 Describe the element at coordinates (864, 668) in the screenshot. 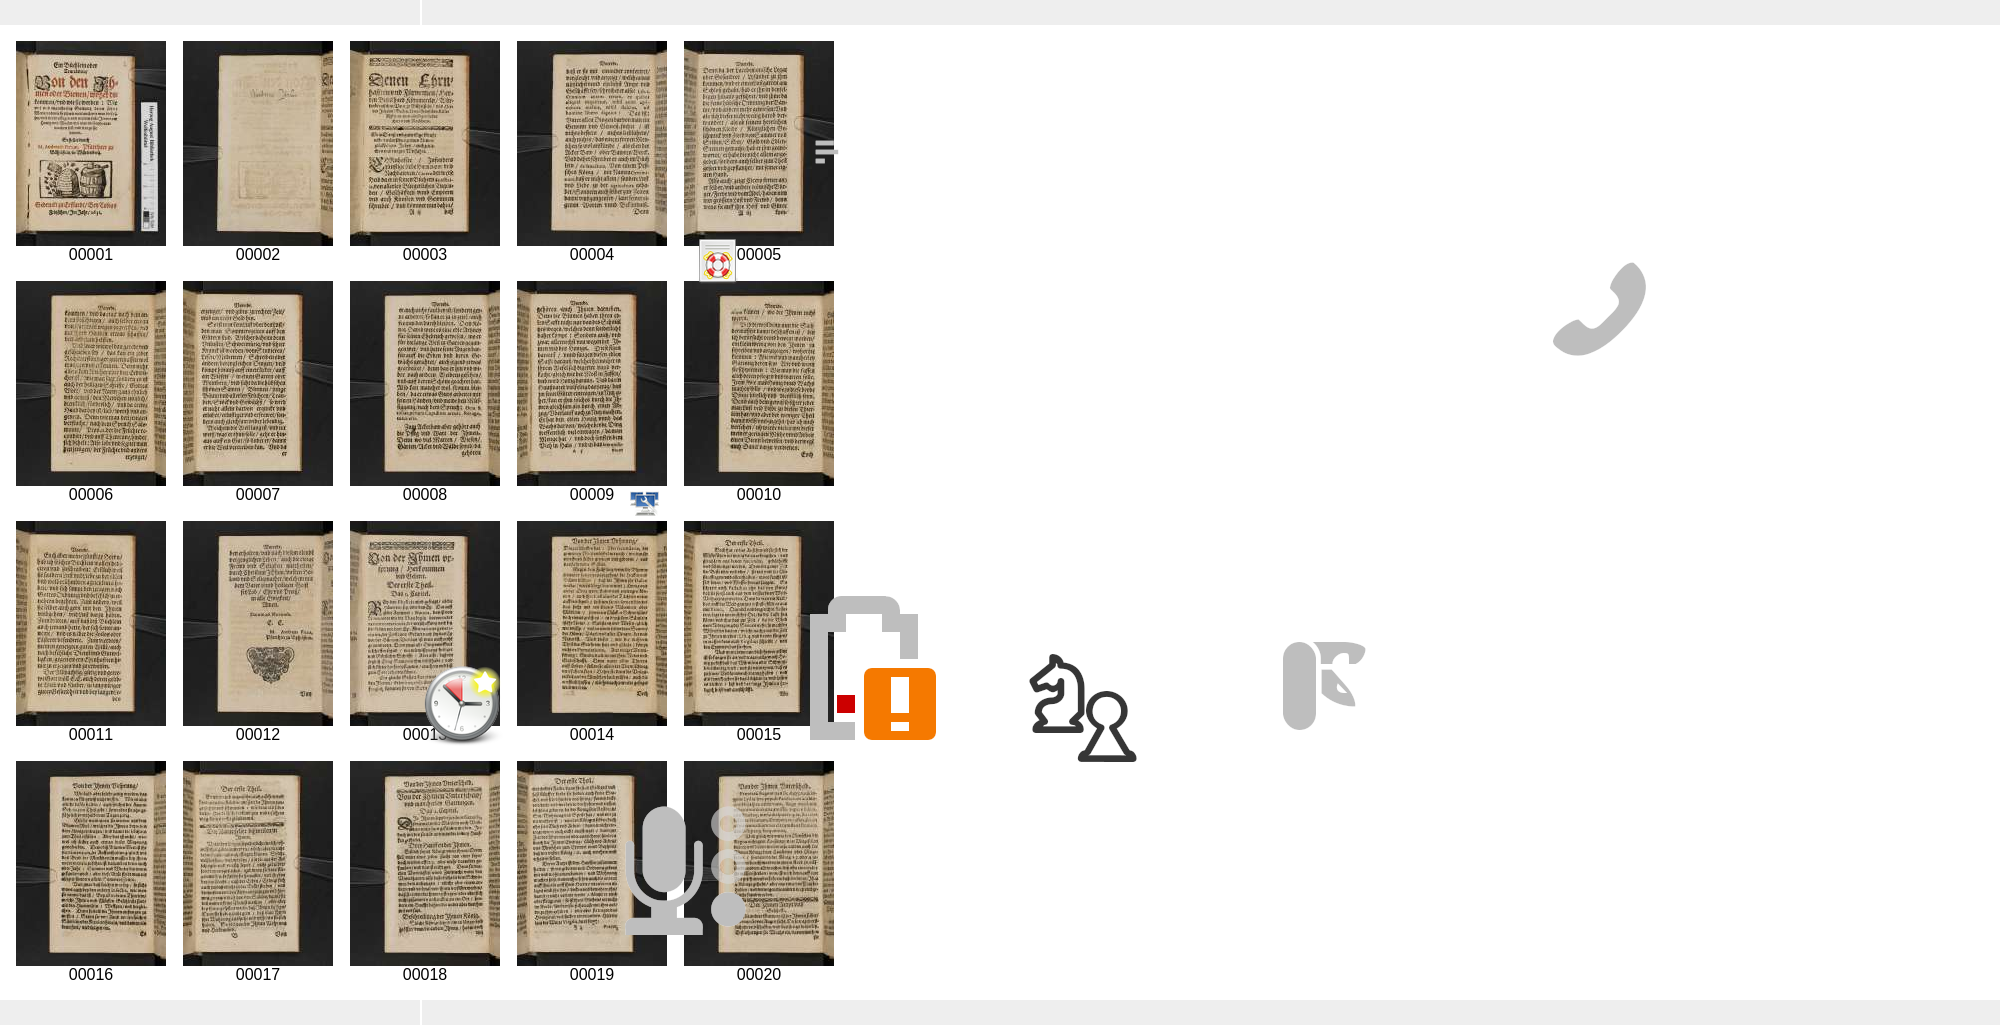

I see `indicates low battery warning` at that location.